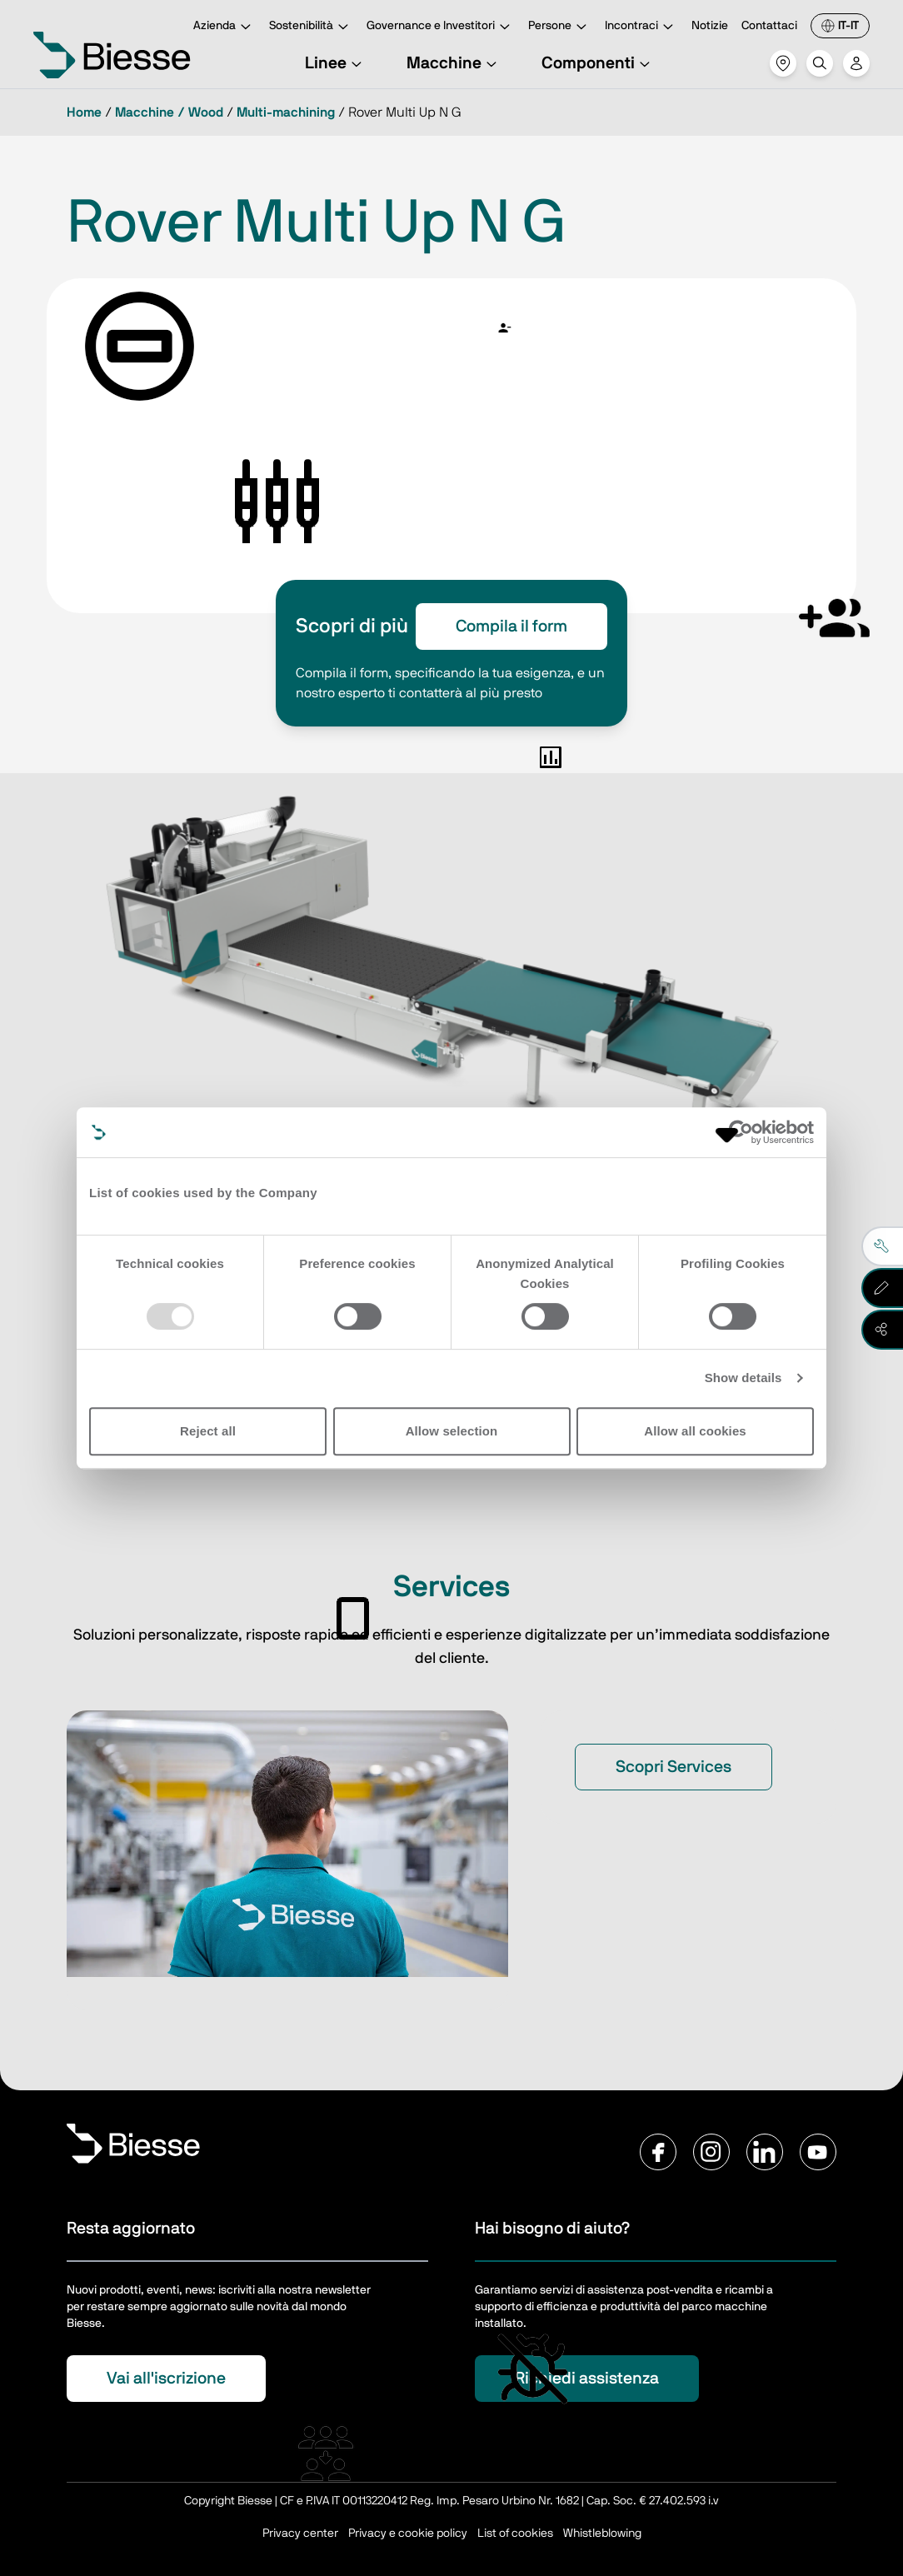 This screenshot has width=903, height=2576. Describe the element at coordinates (504, 327) in the screenshot. I see `remove a contact or user from your list` at that location.